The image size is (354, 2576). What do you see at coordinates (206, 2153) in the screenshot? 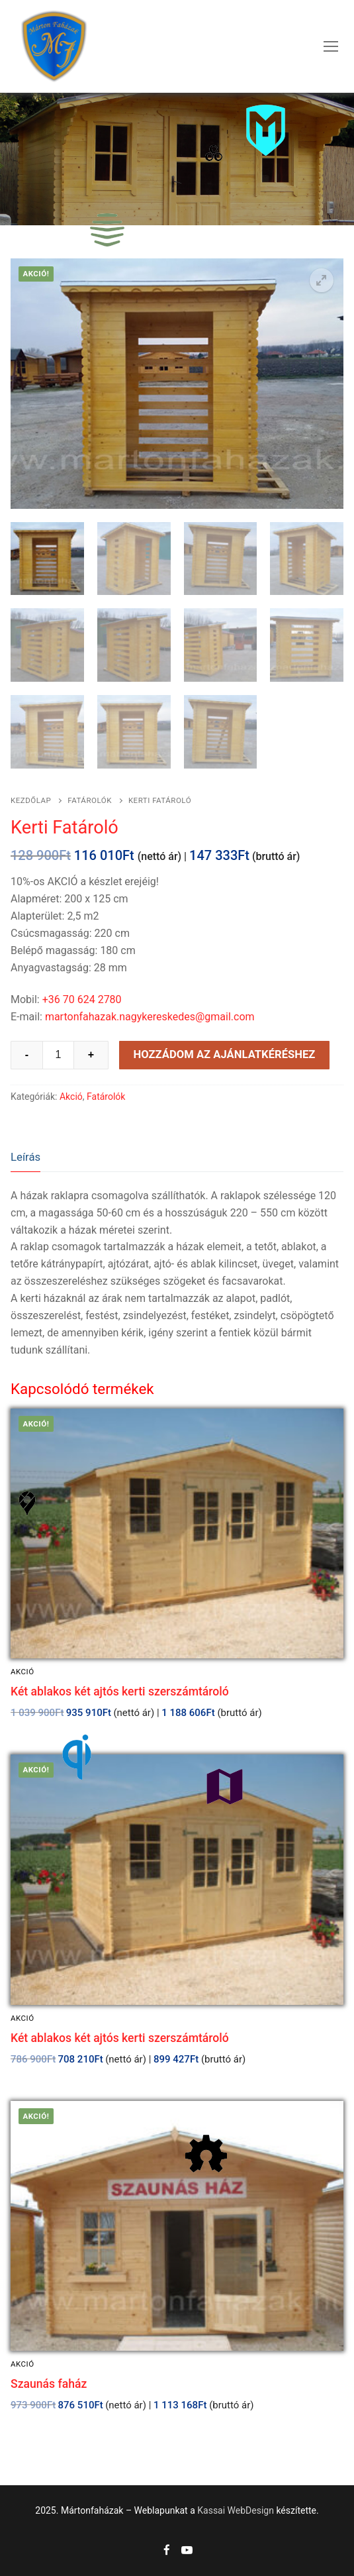
I see `open source hardware logo` at bounding box center [206, 2153].